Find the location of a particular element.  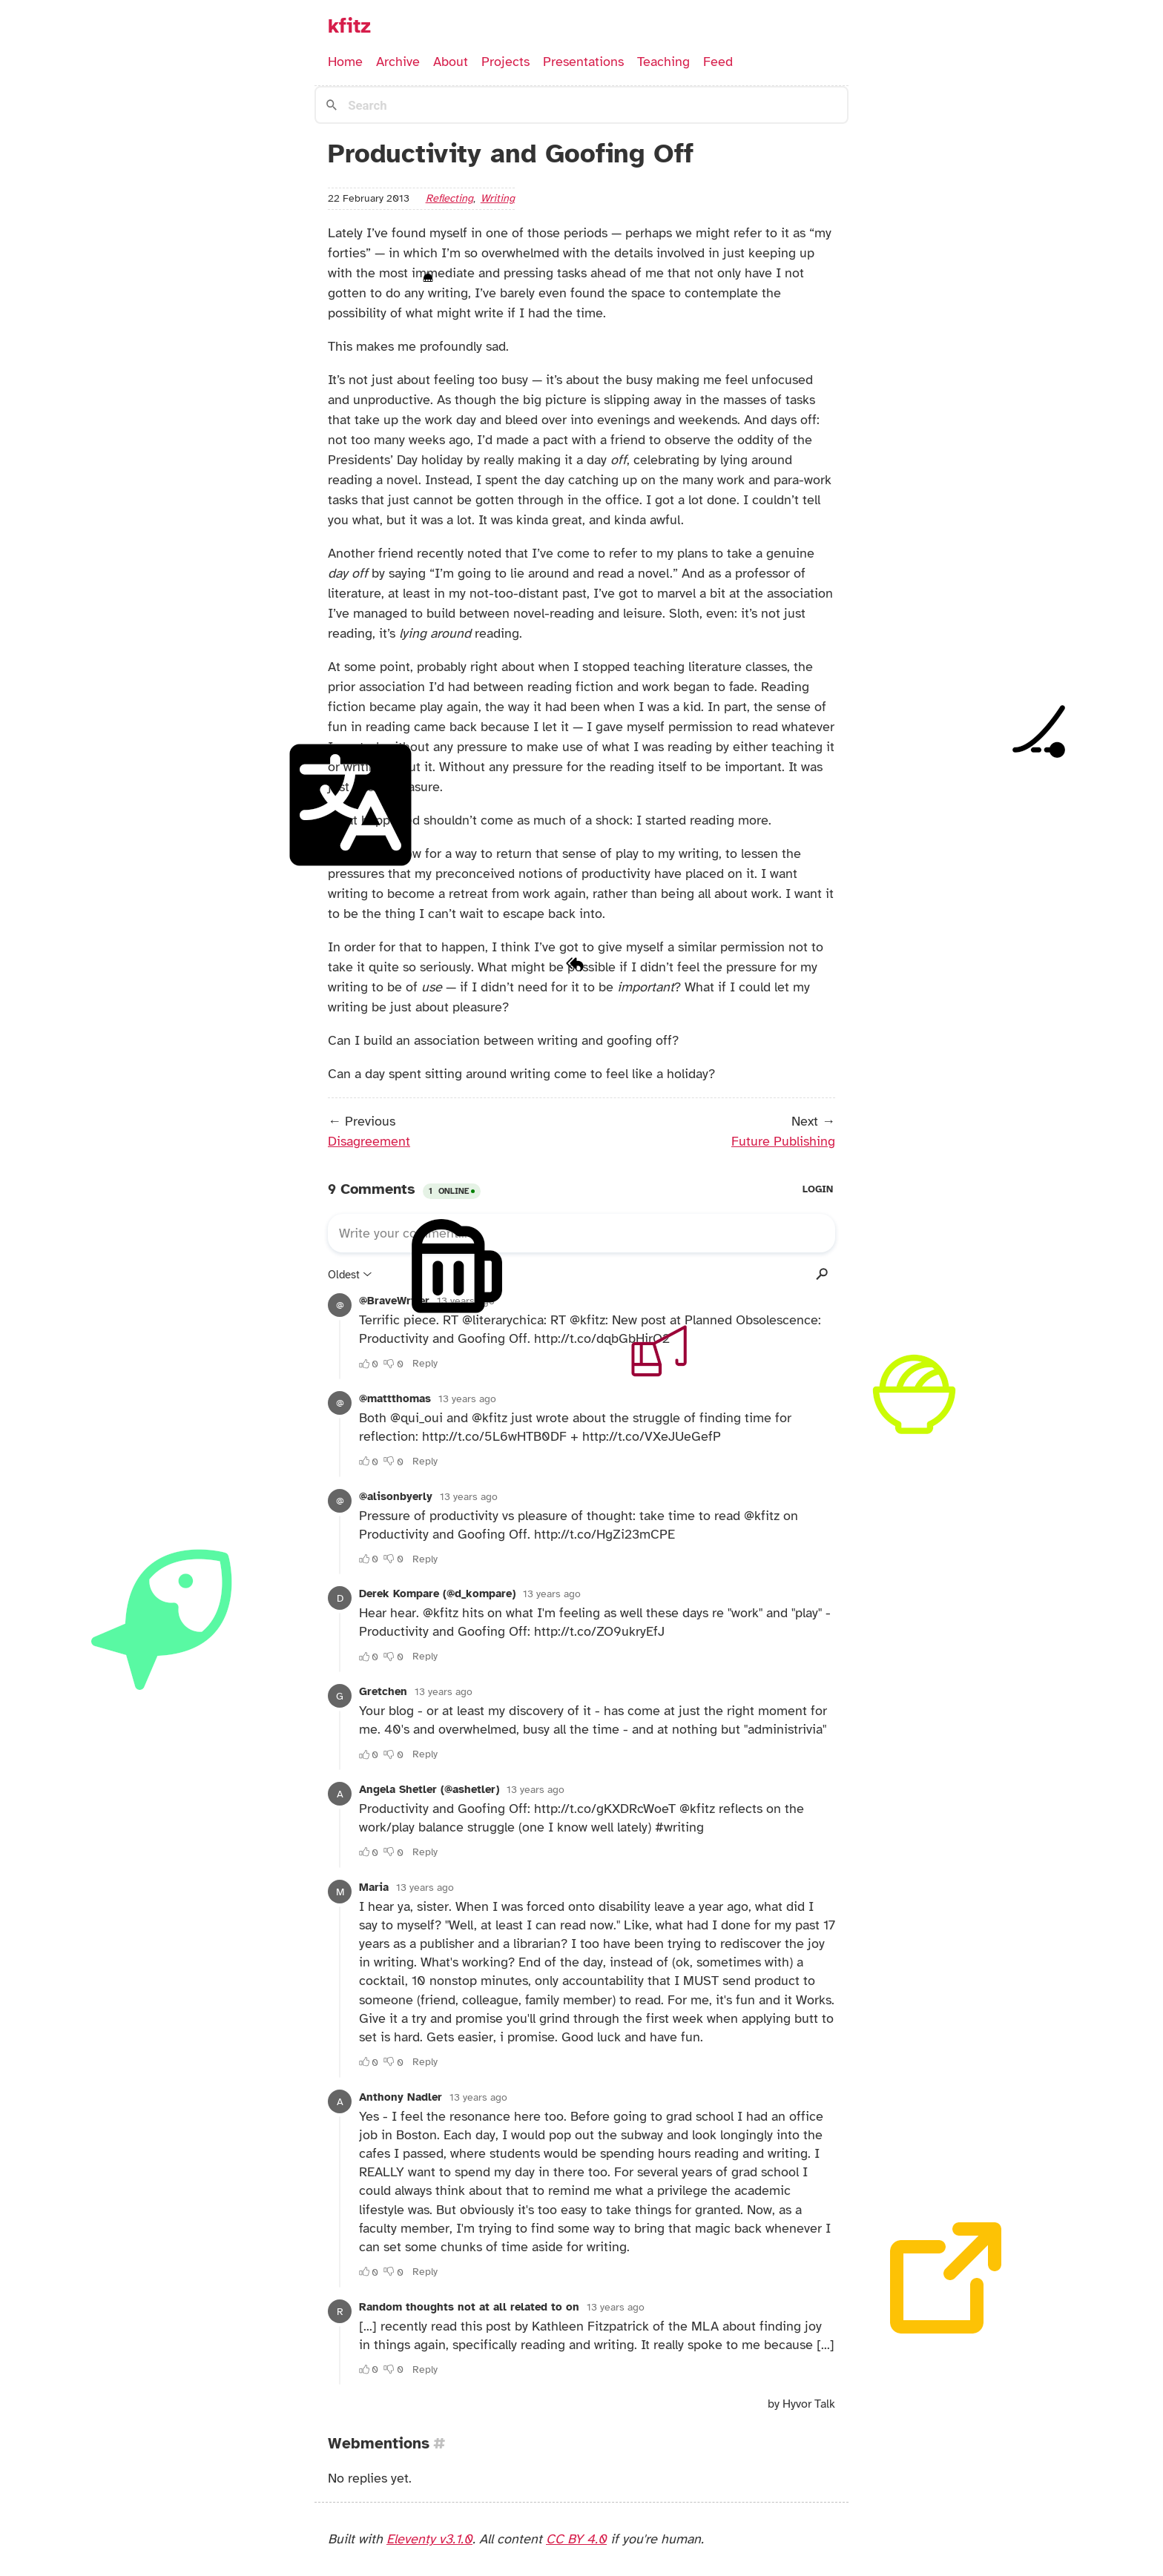

view food or meal options is located at coordinates (914, 1396).